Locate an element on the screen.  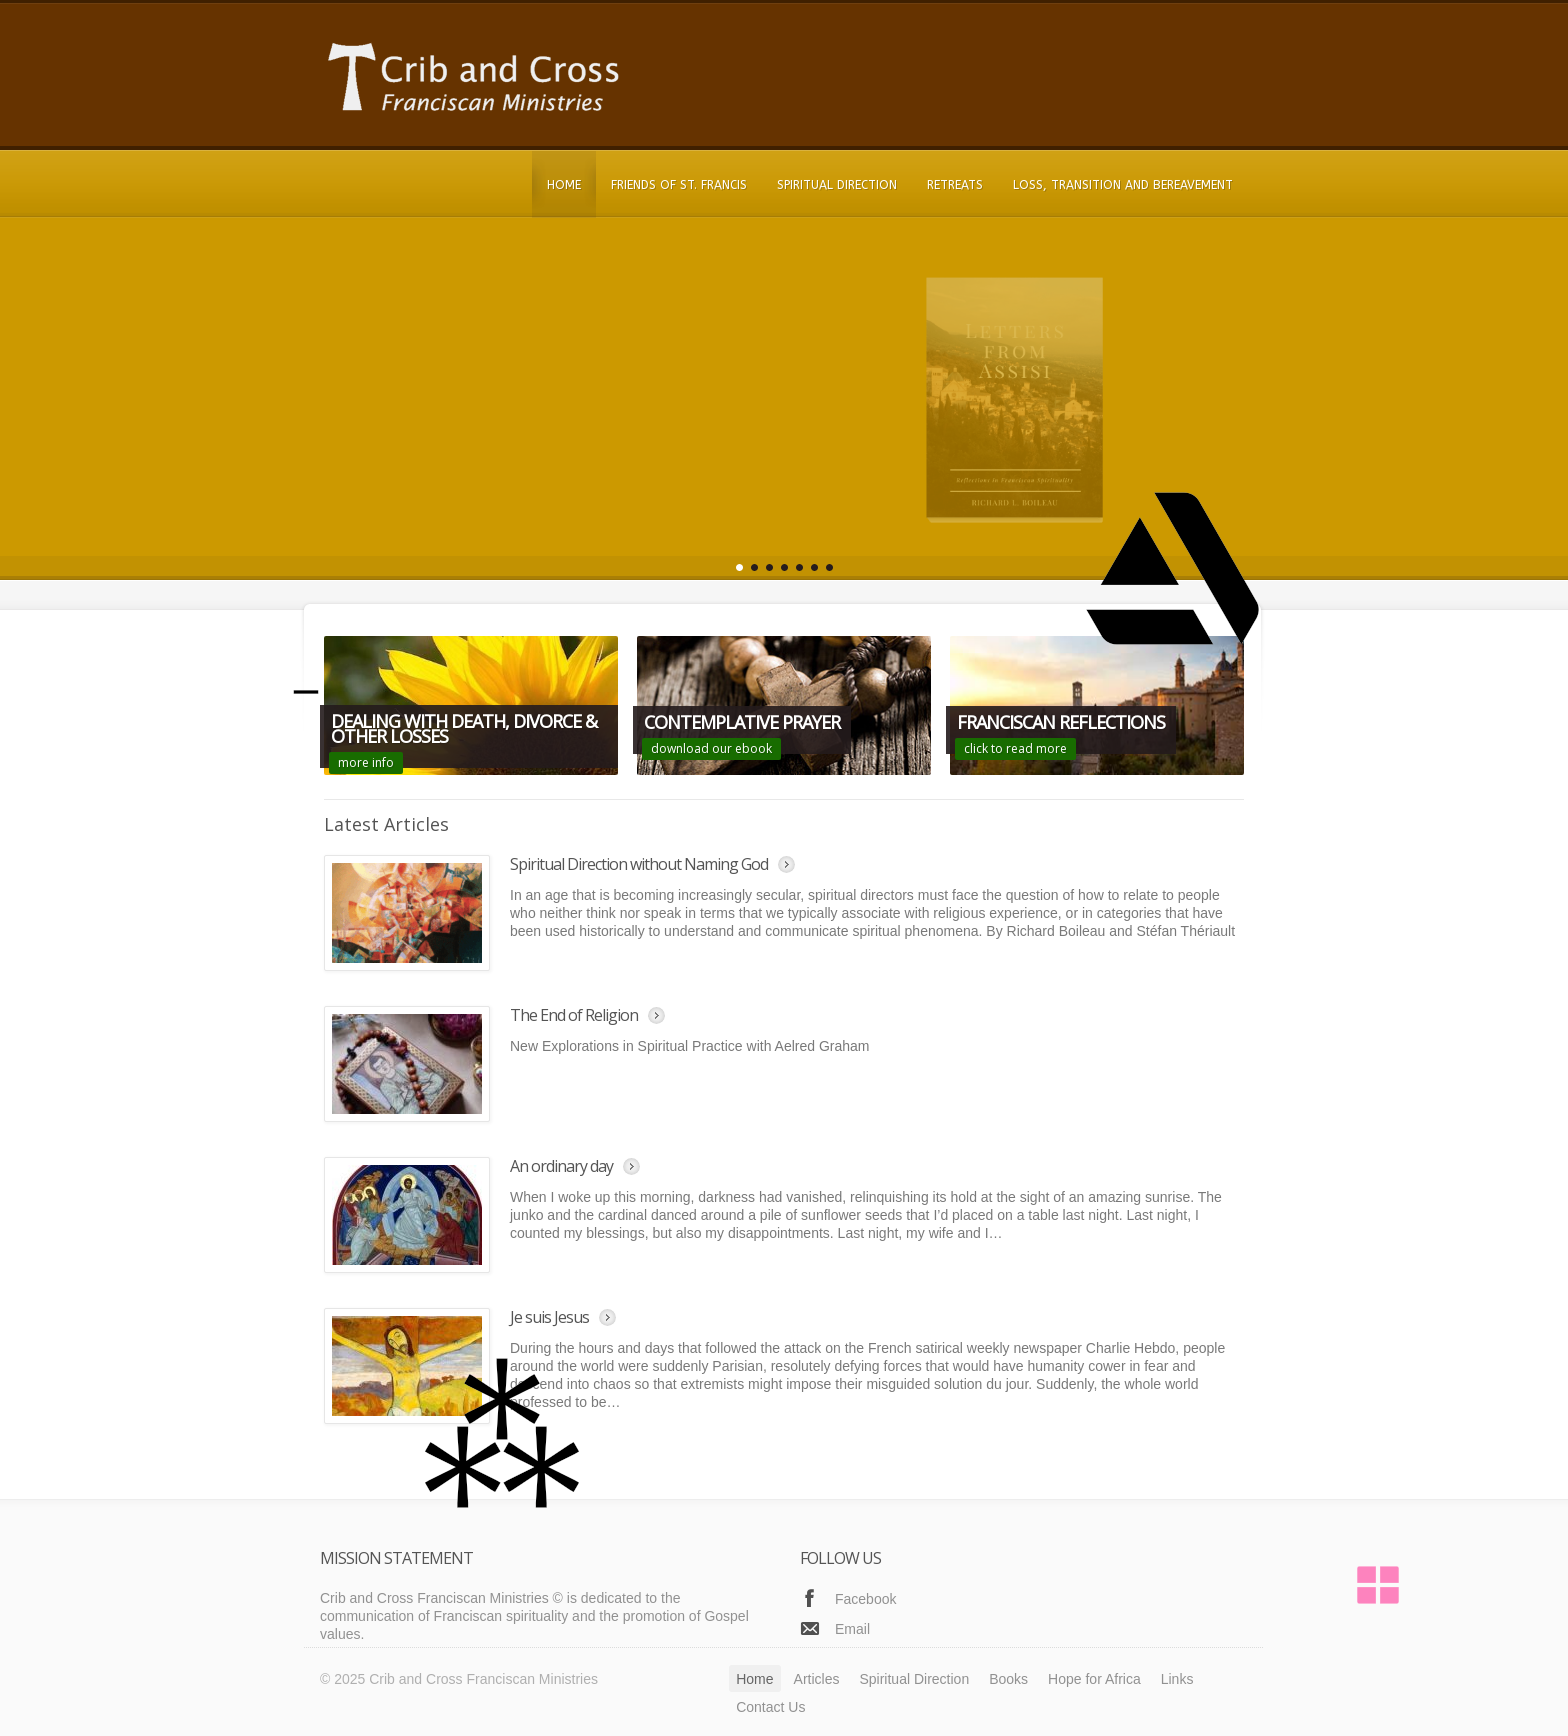
remove or subtract an item is located at coordinates (306, 692).